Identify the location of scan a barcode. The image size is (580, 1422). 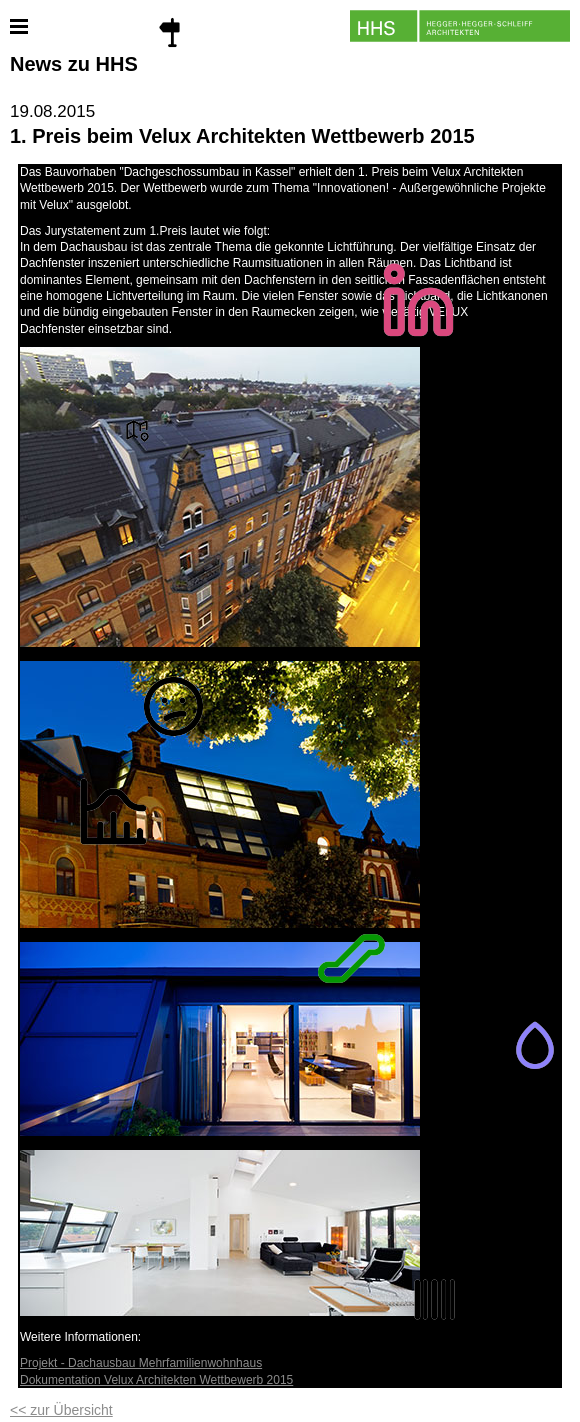
(434, 1299).